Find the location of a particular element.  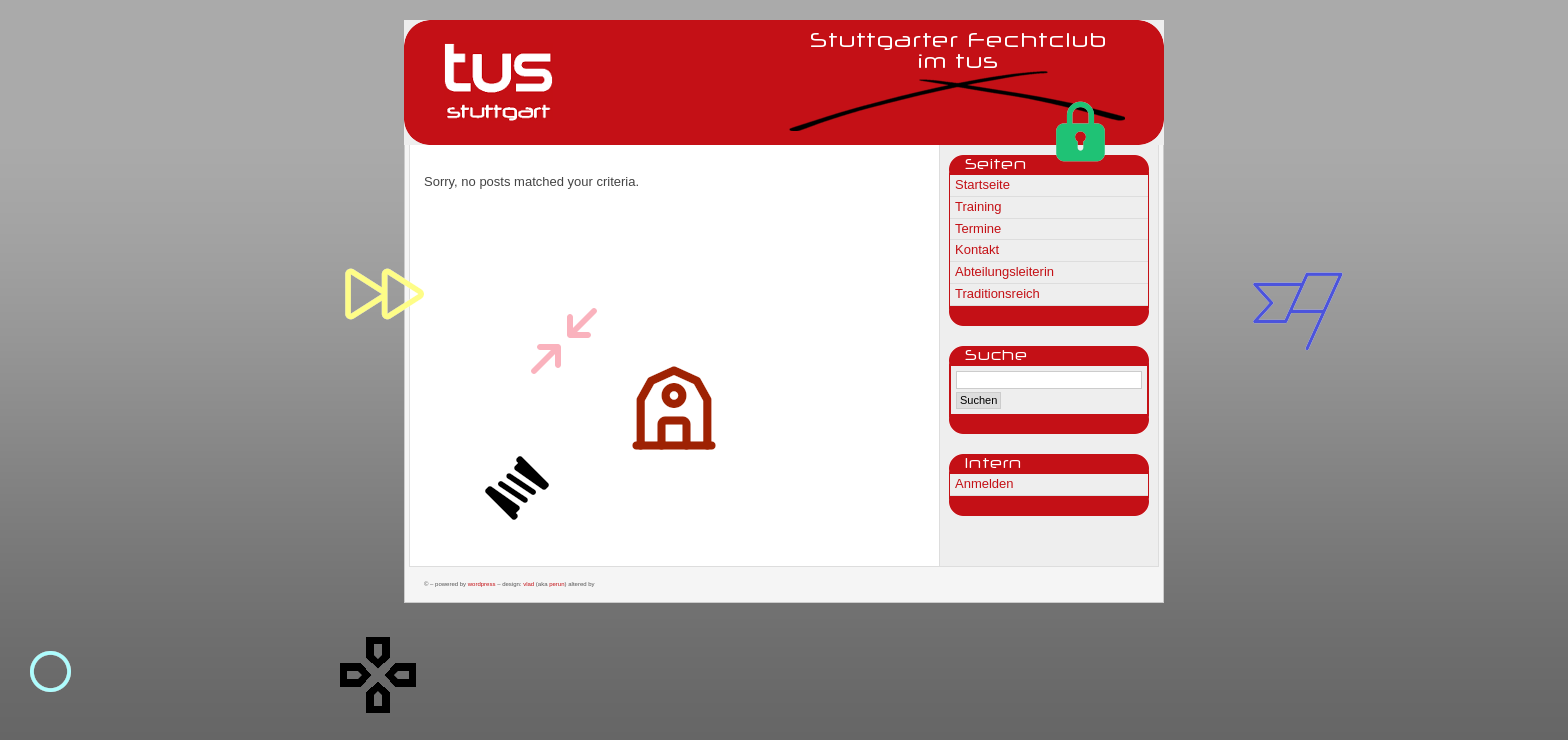

indicates a locked or private channel is located at coordinates (1080, 131).